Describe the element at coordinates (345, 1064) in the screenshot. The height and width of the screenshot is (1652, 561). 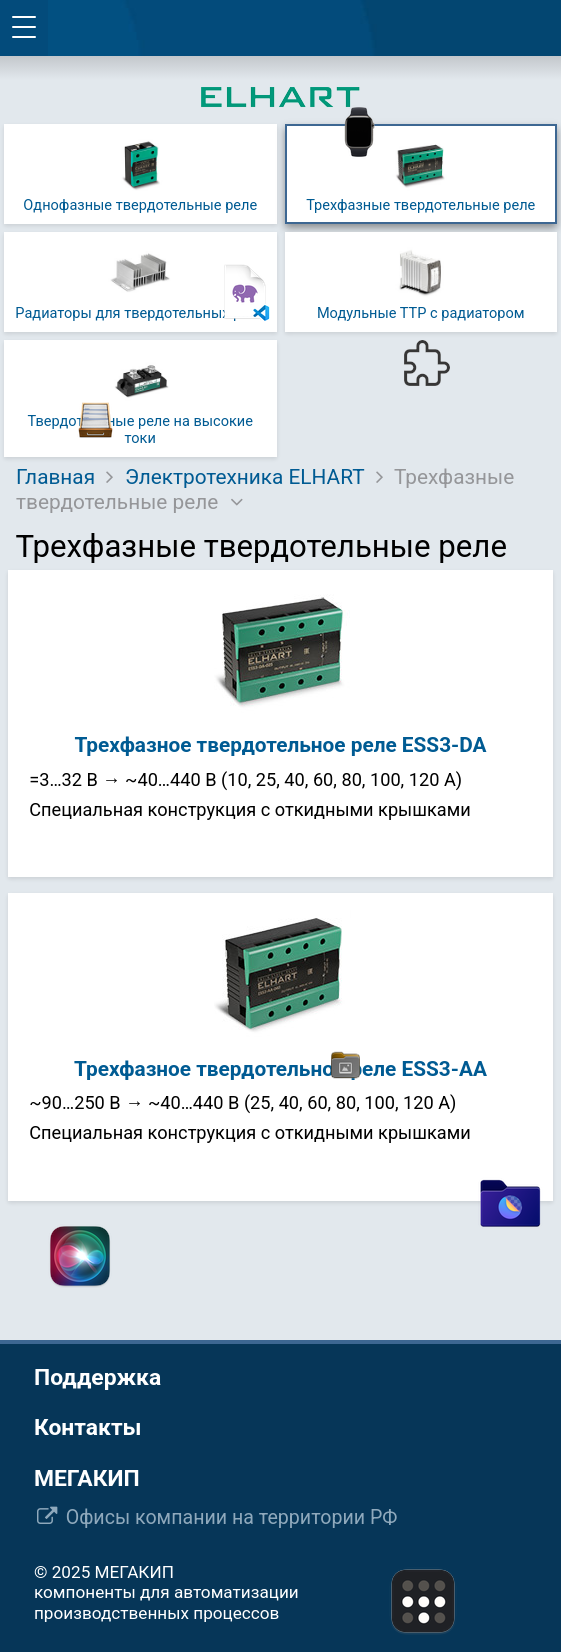
I see `open your pictures folder` at that location.